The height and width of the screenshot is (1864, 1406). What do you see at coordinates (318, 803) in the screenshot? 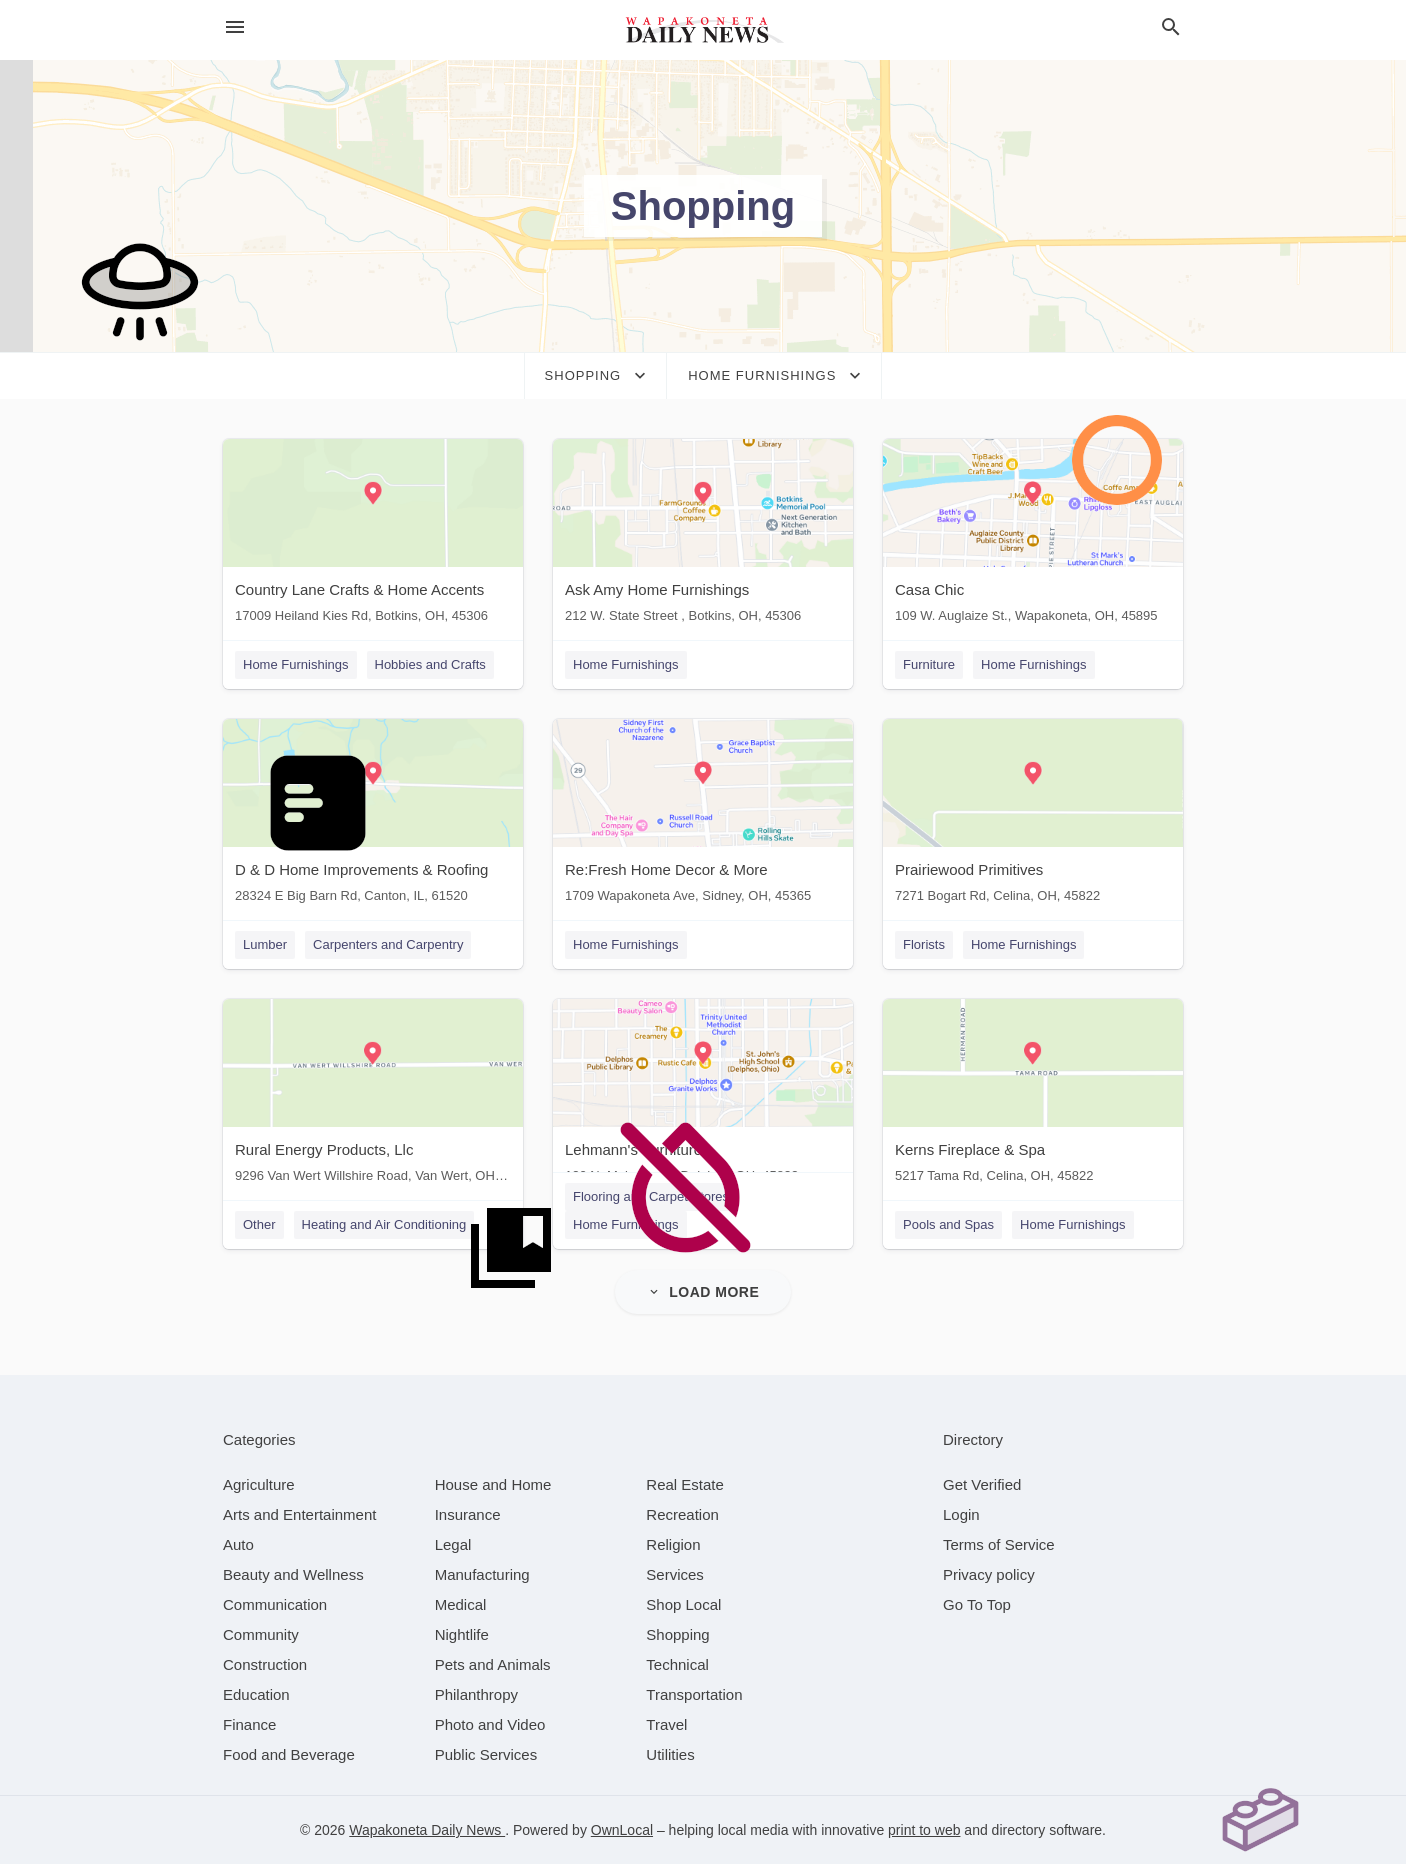
I see `align content to the left, vertically centered` at bounding box center [318, 803].